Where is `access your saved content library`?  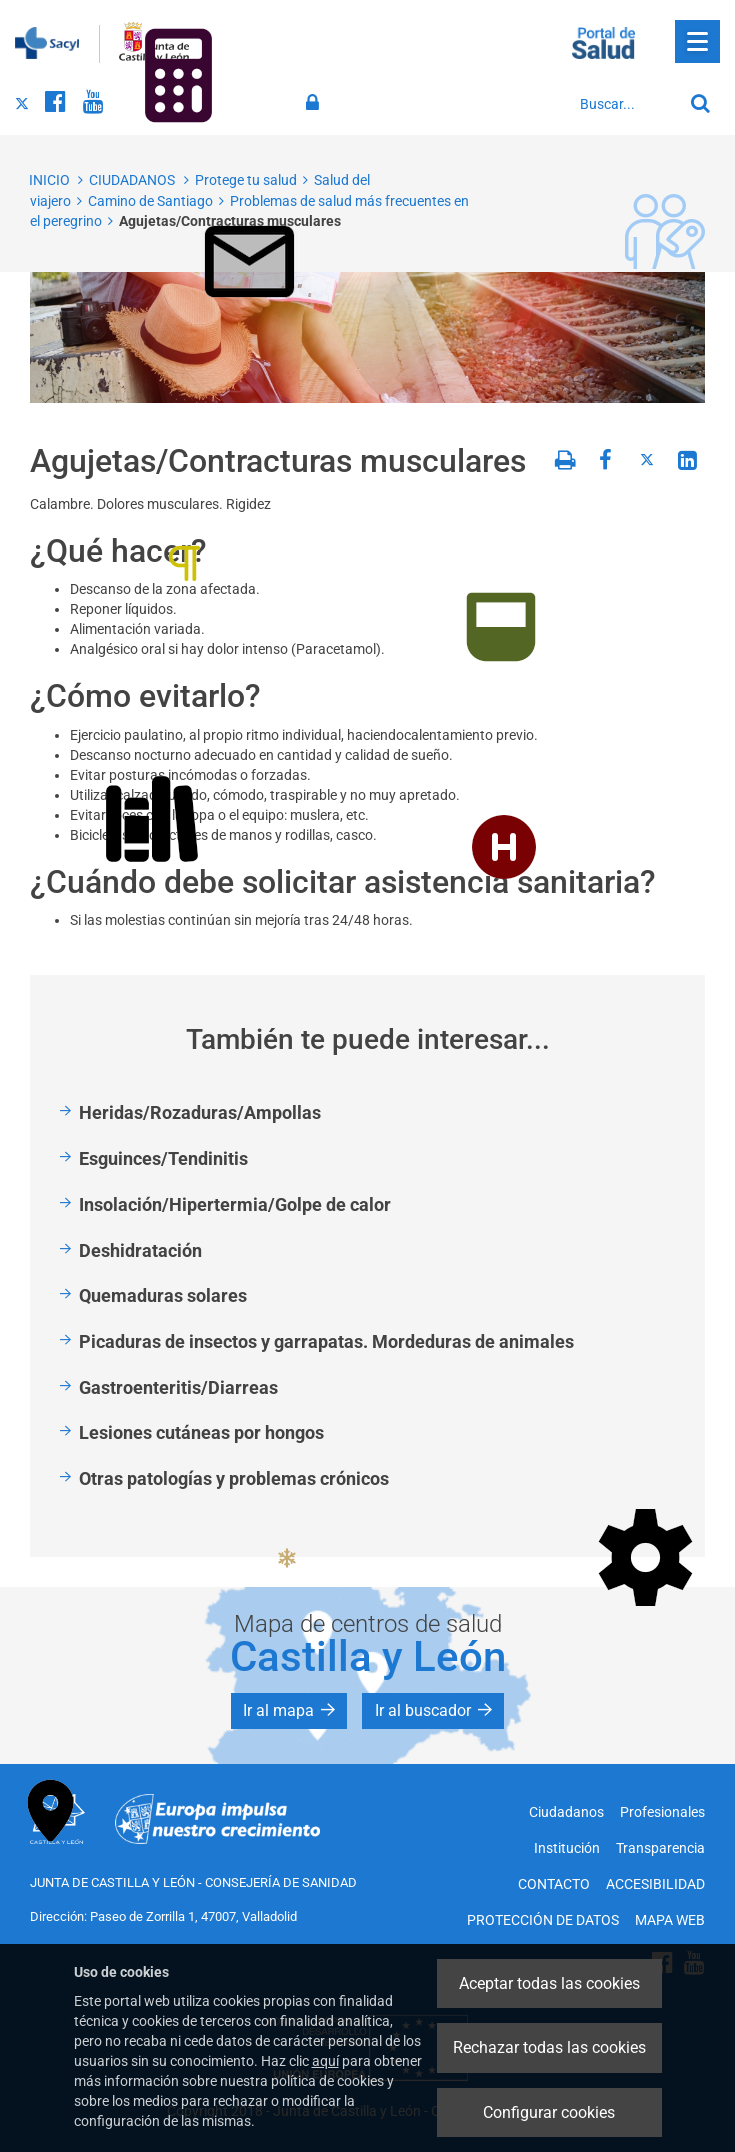
access your saved content library is located at coordinates (152, 819).